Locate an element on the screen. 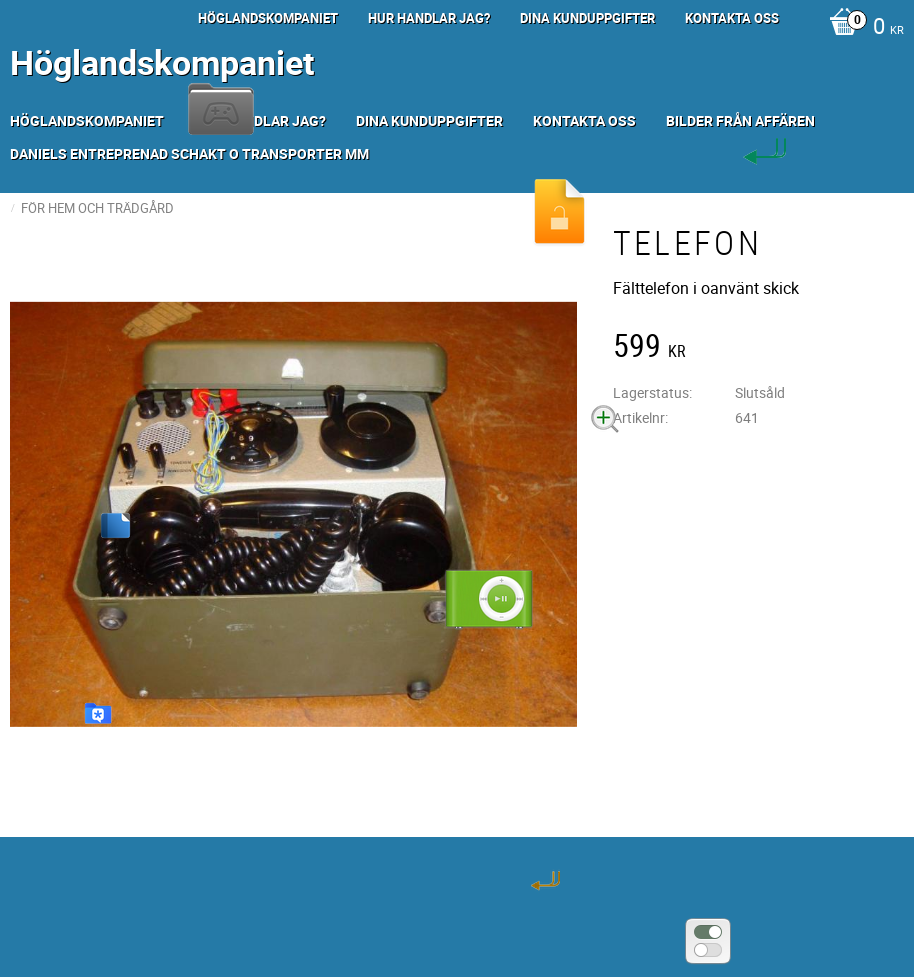 Image resolution: width=914 pixels, height=977 pixels. open unity tweak tool settings is located at coordinates (708, 941).